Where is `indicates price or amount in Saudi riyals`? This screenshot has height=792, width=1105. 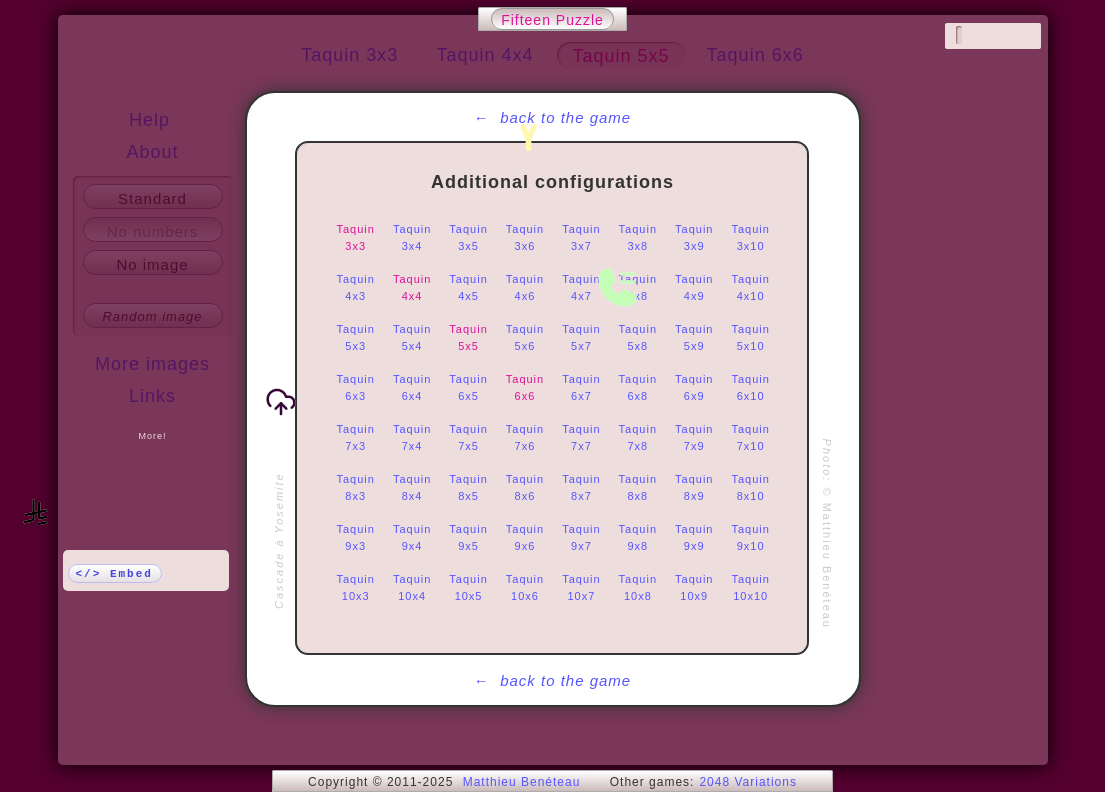 indicates price or amount in Saudi riyals is located at coordinates (36, 513).